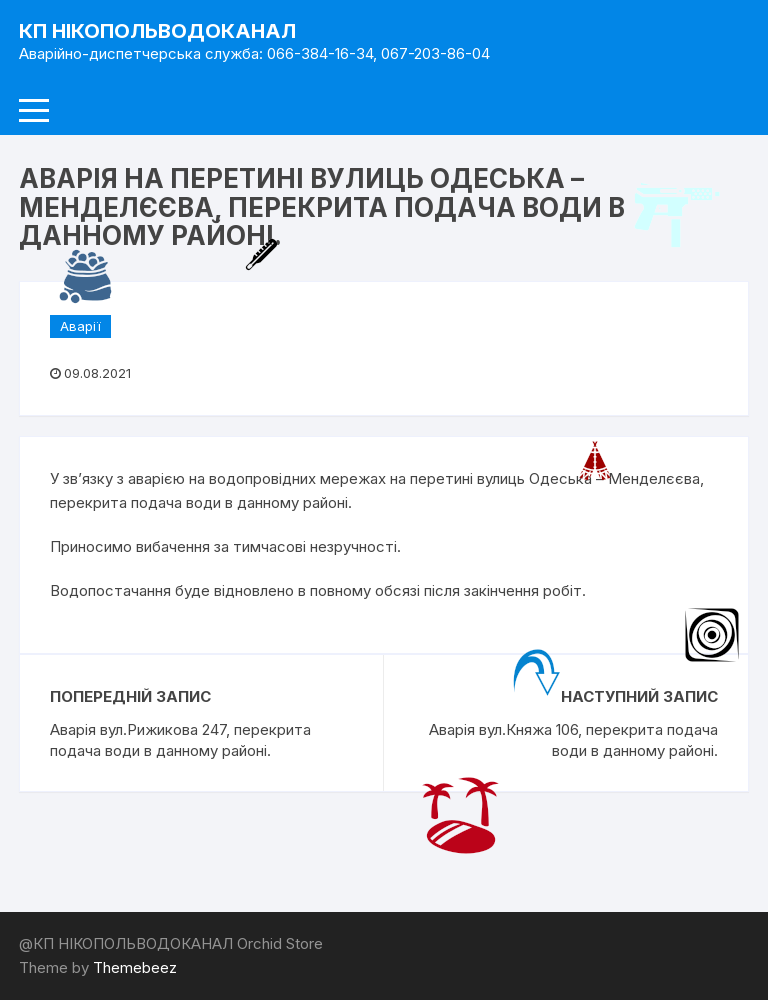 This screenshot has width=768, height=1000. What do you see at coordinates (85, 276) in the screenshot?
I see `view your coin pouch or in-game currency` at bounding box center [85, 276].